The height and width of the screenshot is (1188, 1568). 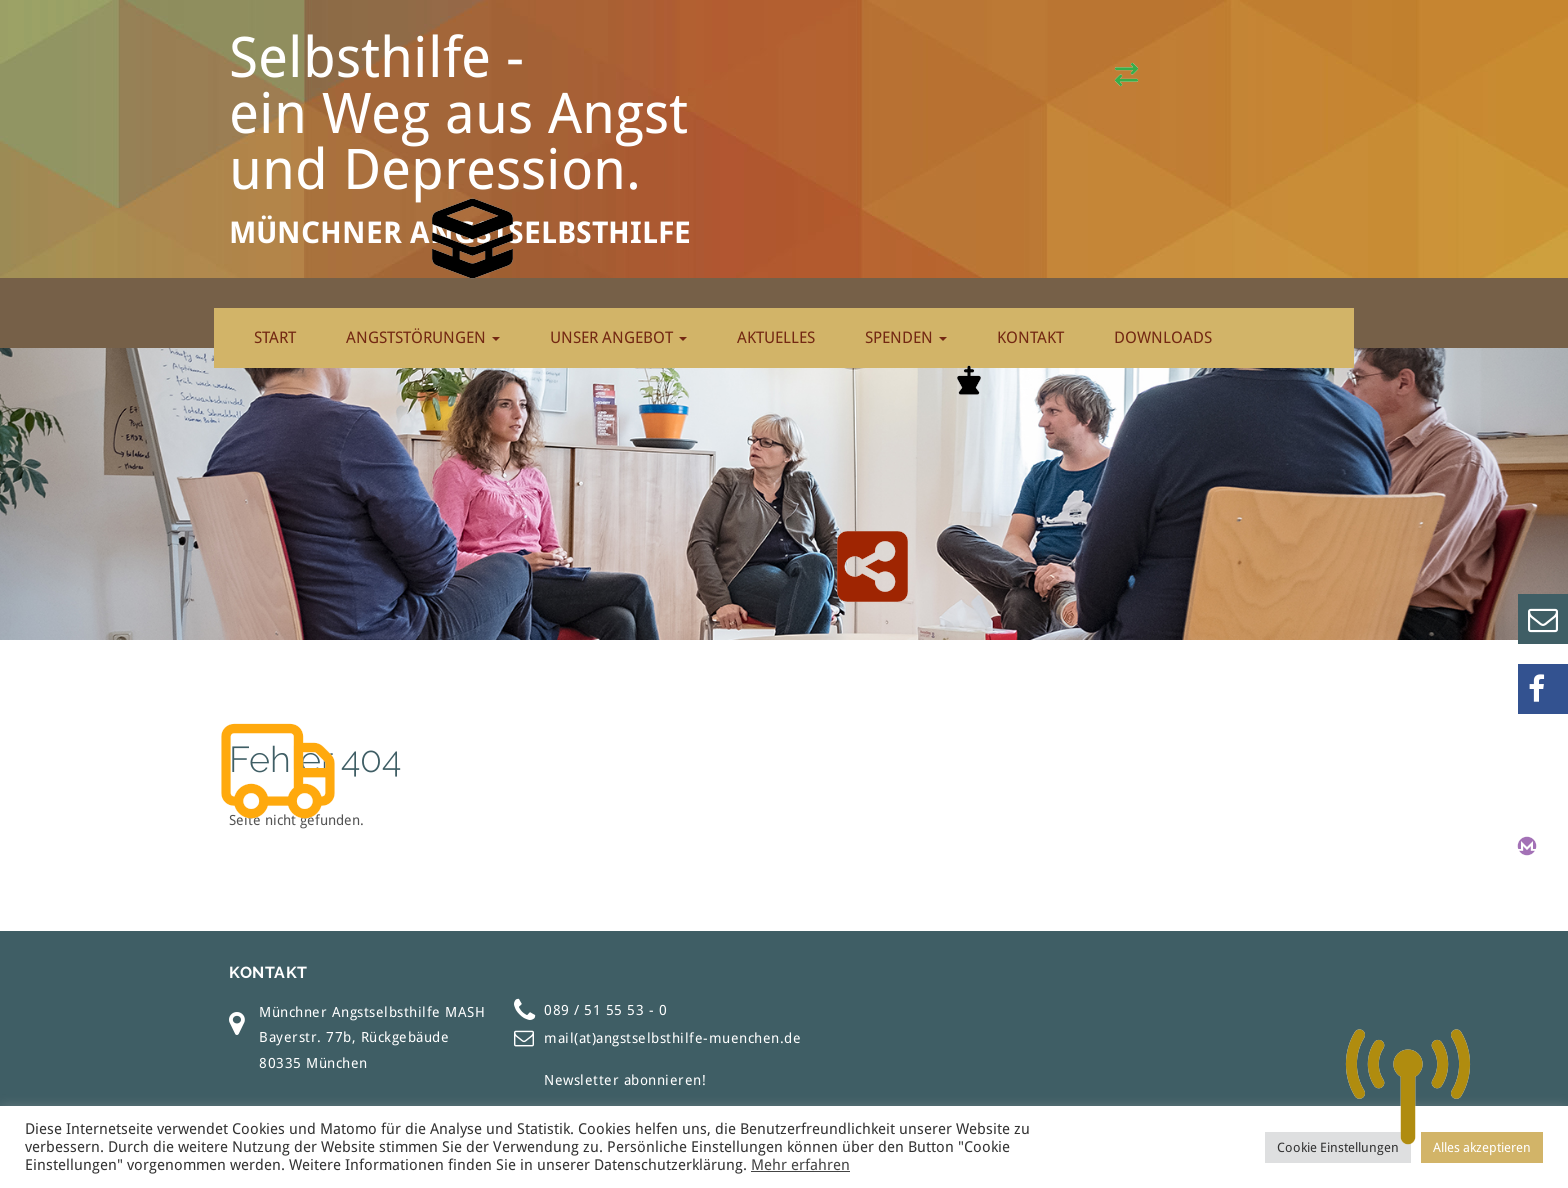 I want to click on monero cryptocurrency logo, so click(x=1527, y=846).